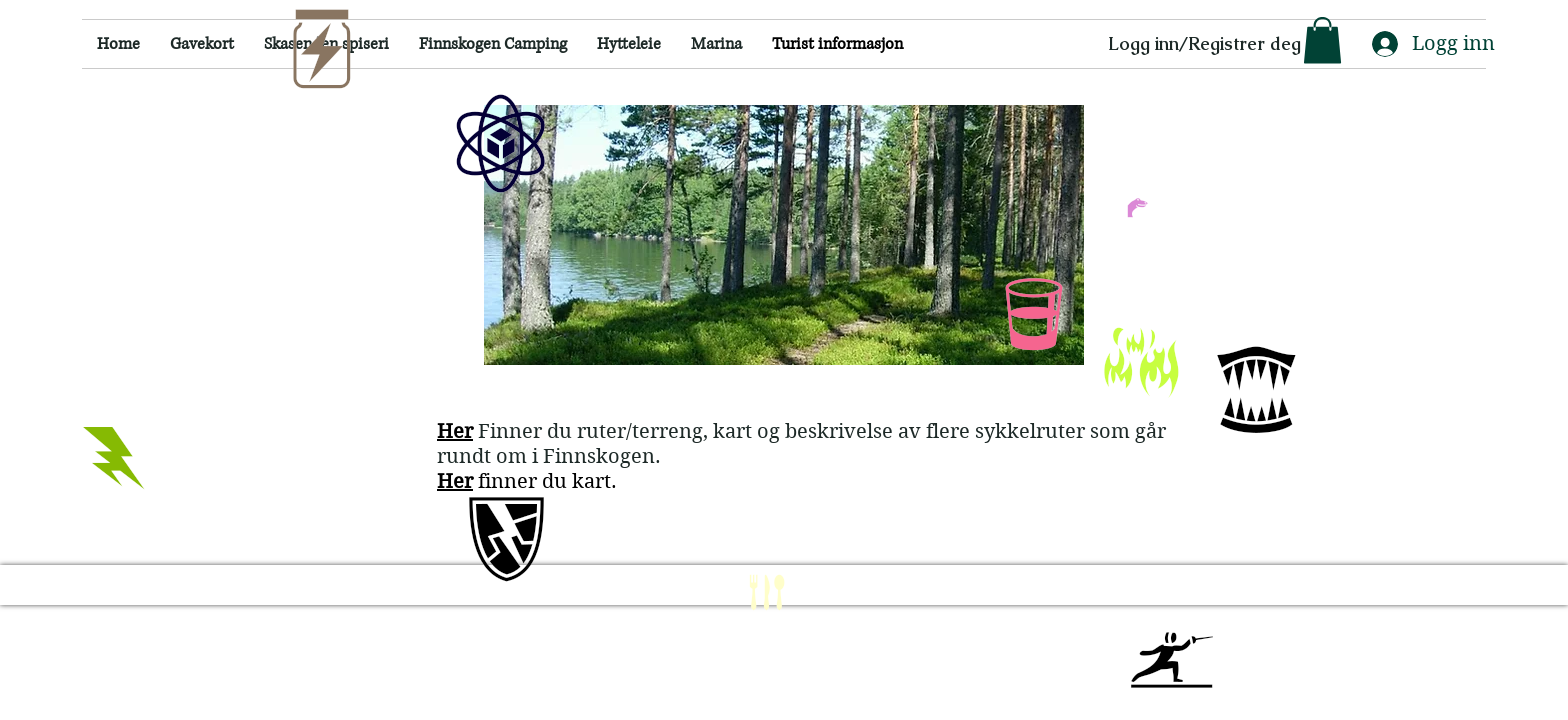  Describe the element at coordinates (500, 143) in the screenshot. I see `access materials science or chemistry resources` at that location.